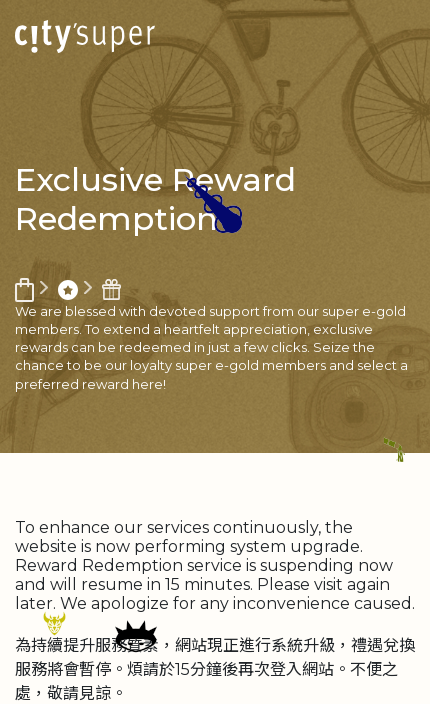  Describe the element at coordinates (54, 623) in the screenshot. I see `select a villain or antagonist character` at that location.